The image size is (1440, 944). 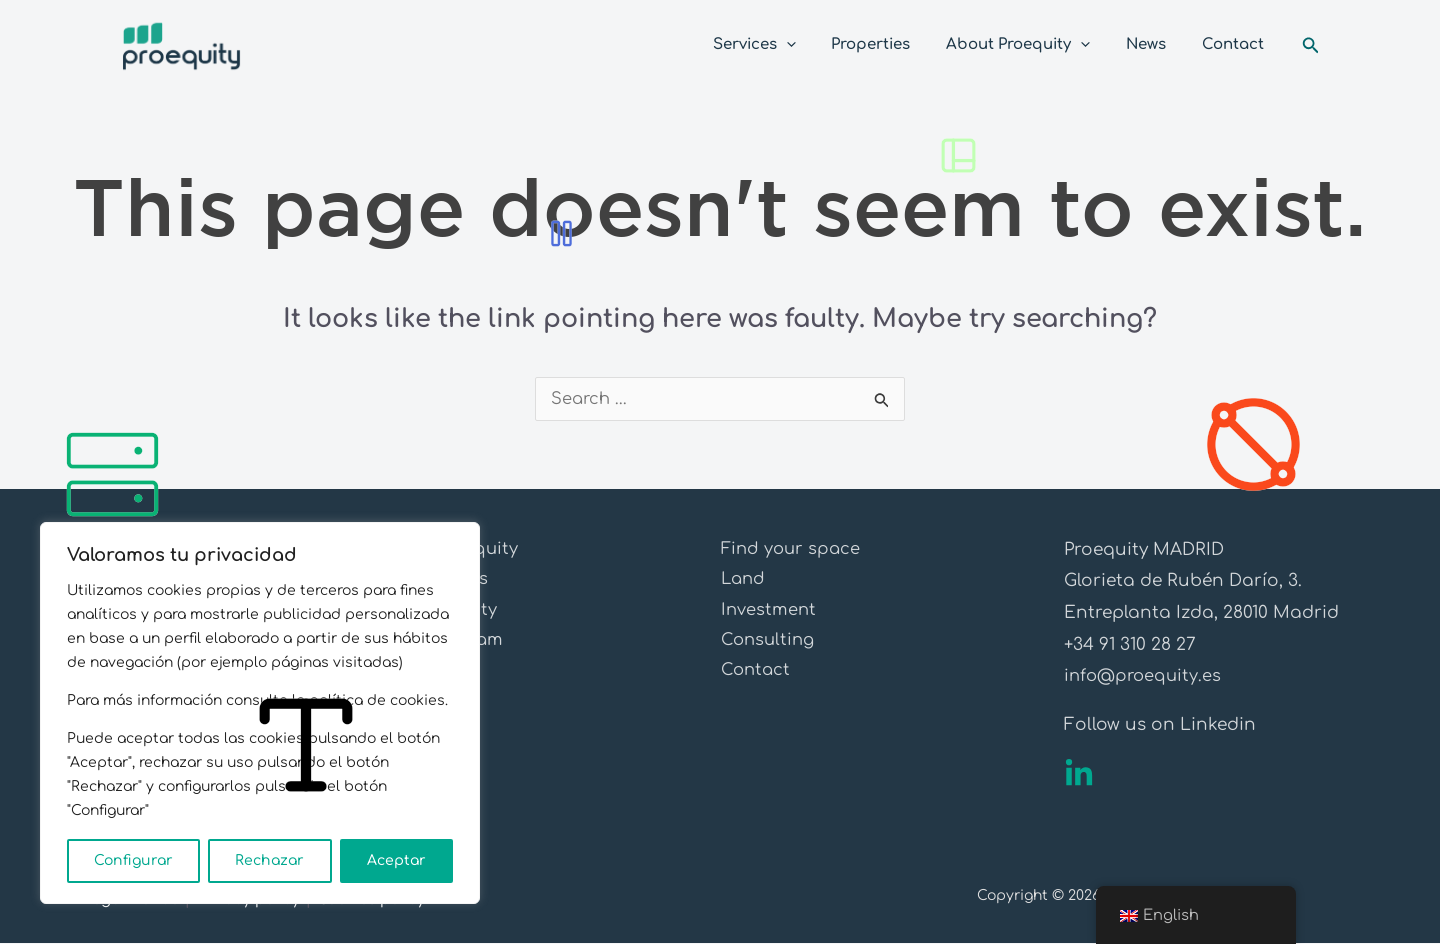 What do you see at coordinates (561, 233) in the screenshot?
I see `pause media playback` at bounding box center [561, 233].